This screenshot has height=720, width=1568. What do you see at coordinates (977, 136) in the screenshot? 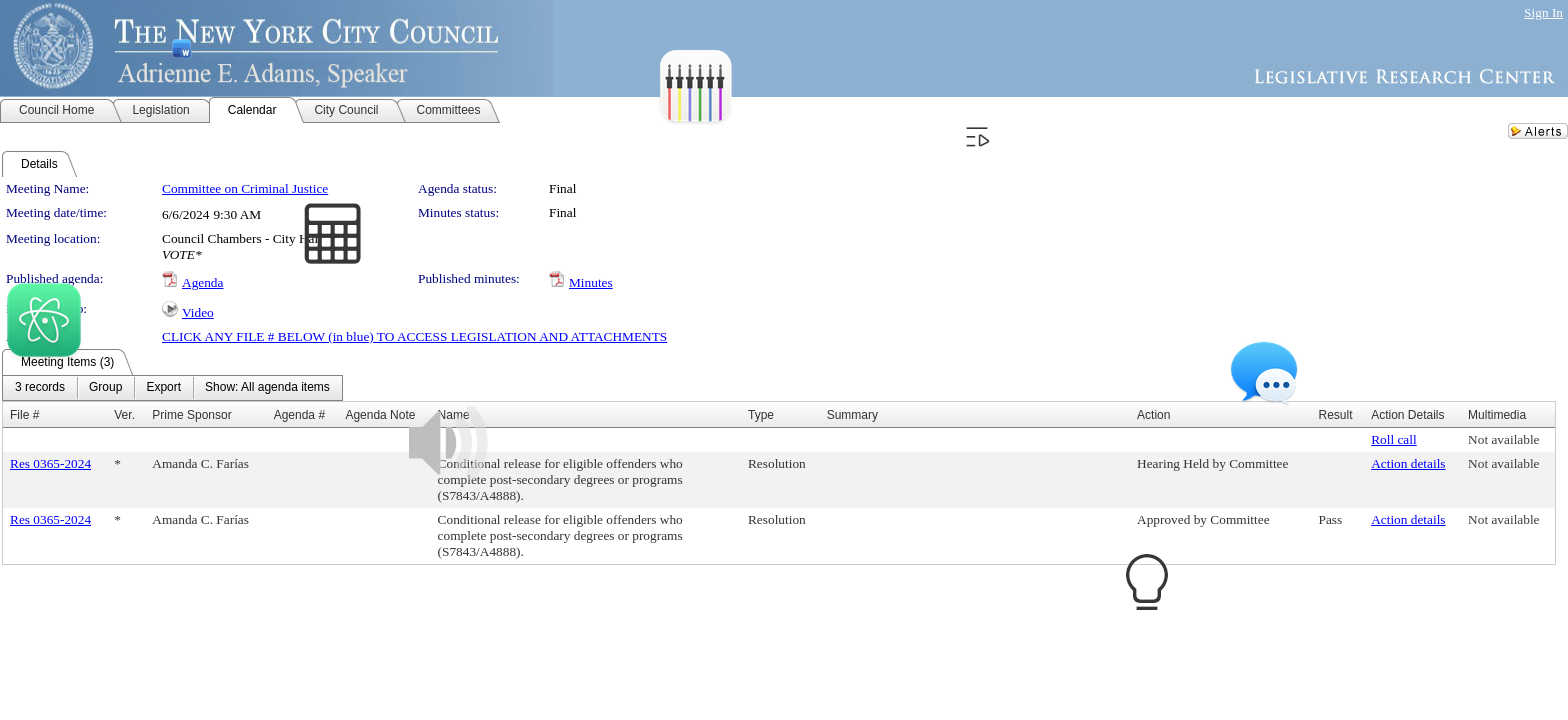
I see `view or manage the play queue` at bounding box center [977, 136].